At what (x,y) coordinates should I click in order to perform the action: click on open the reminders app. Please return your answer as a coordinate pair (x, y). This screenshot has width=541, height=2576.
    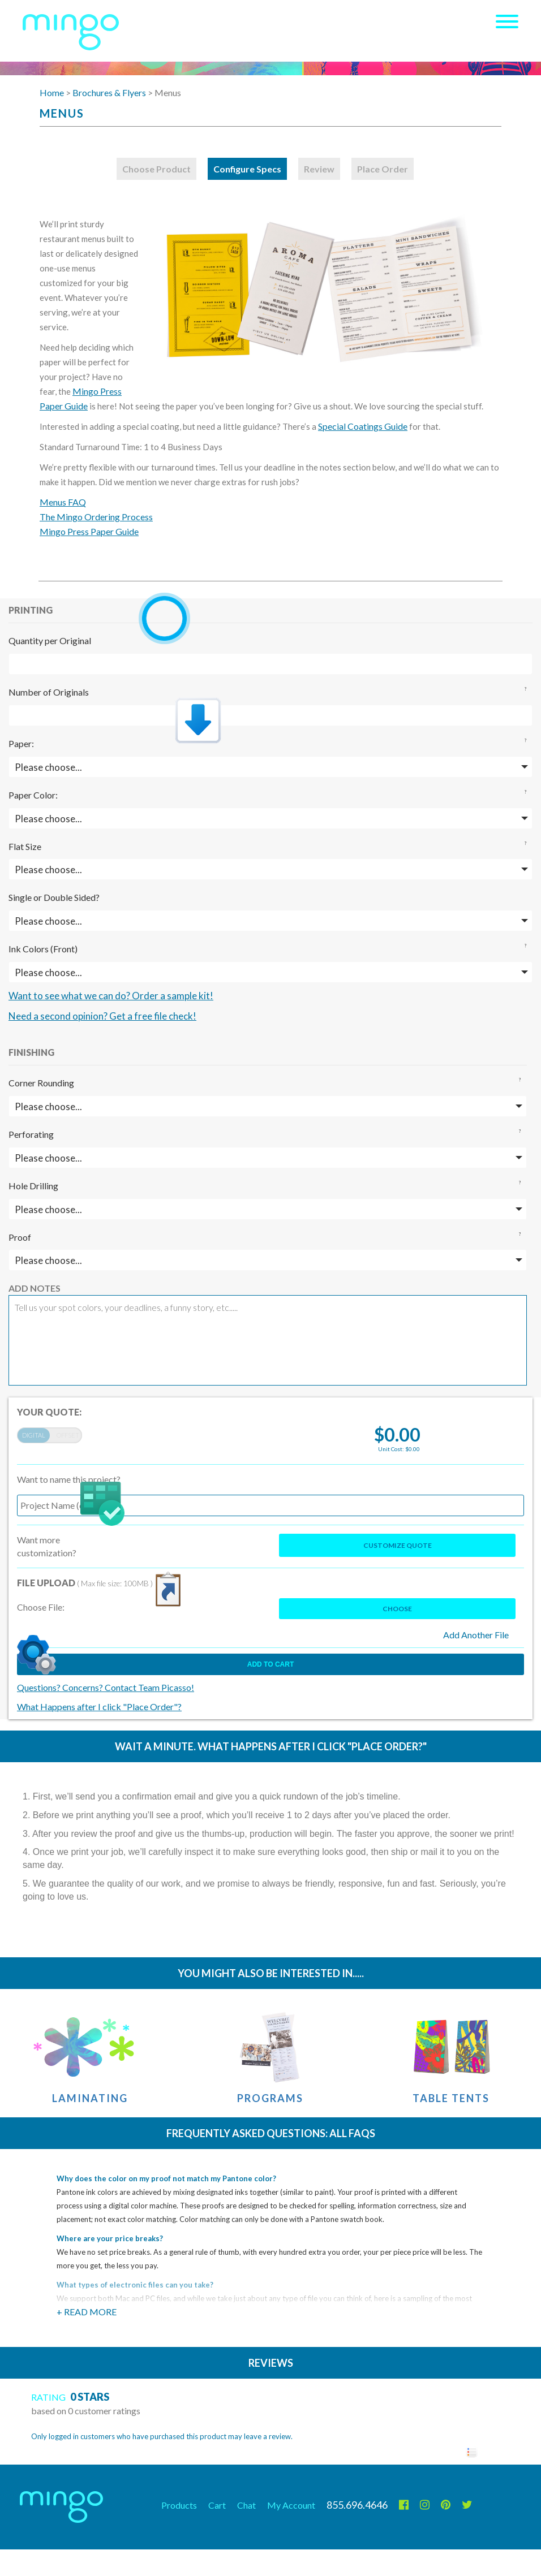
    Looking at the image, I should click on (471, 2452).